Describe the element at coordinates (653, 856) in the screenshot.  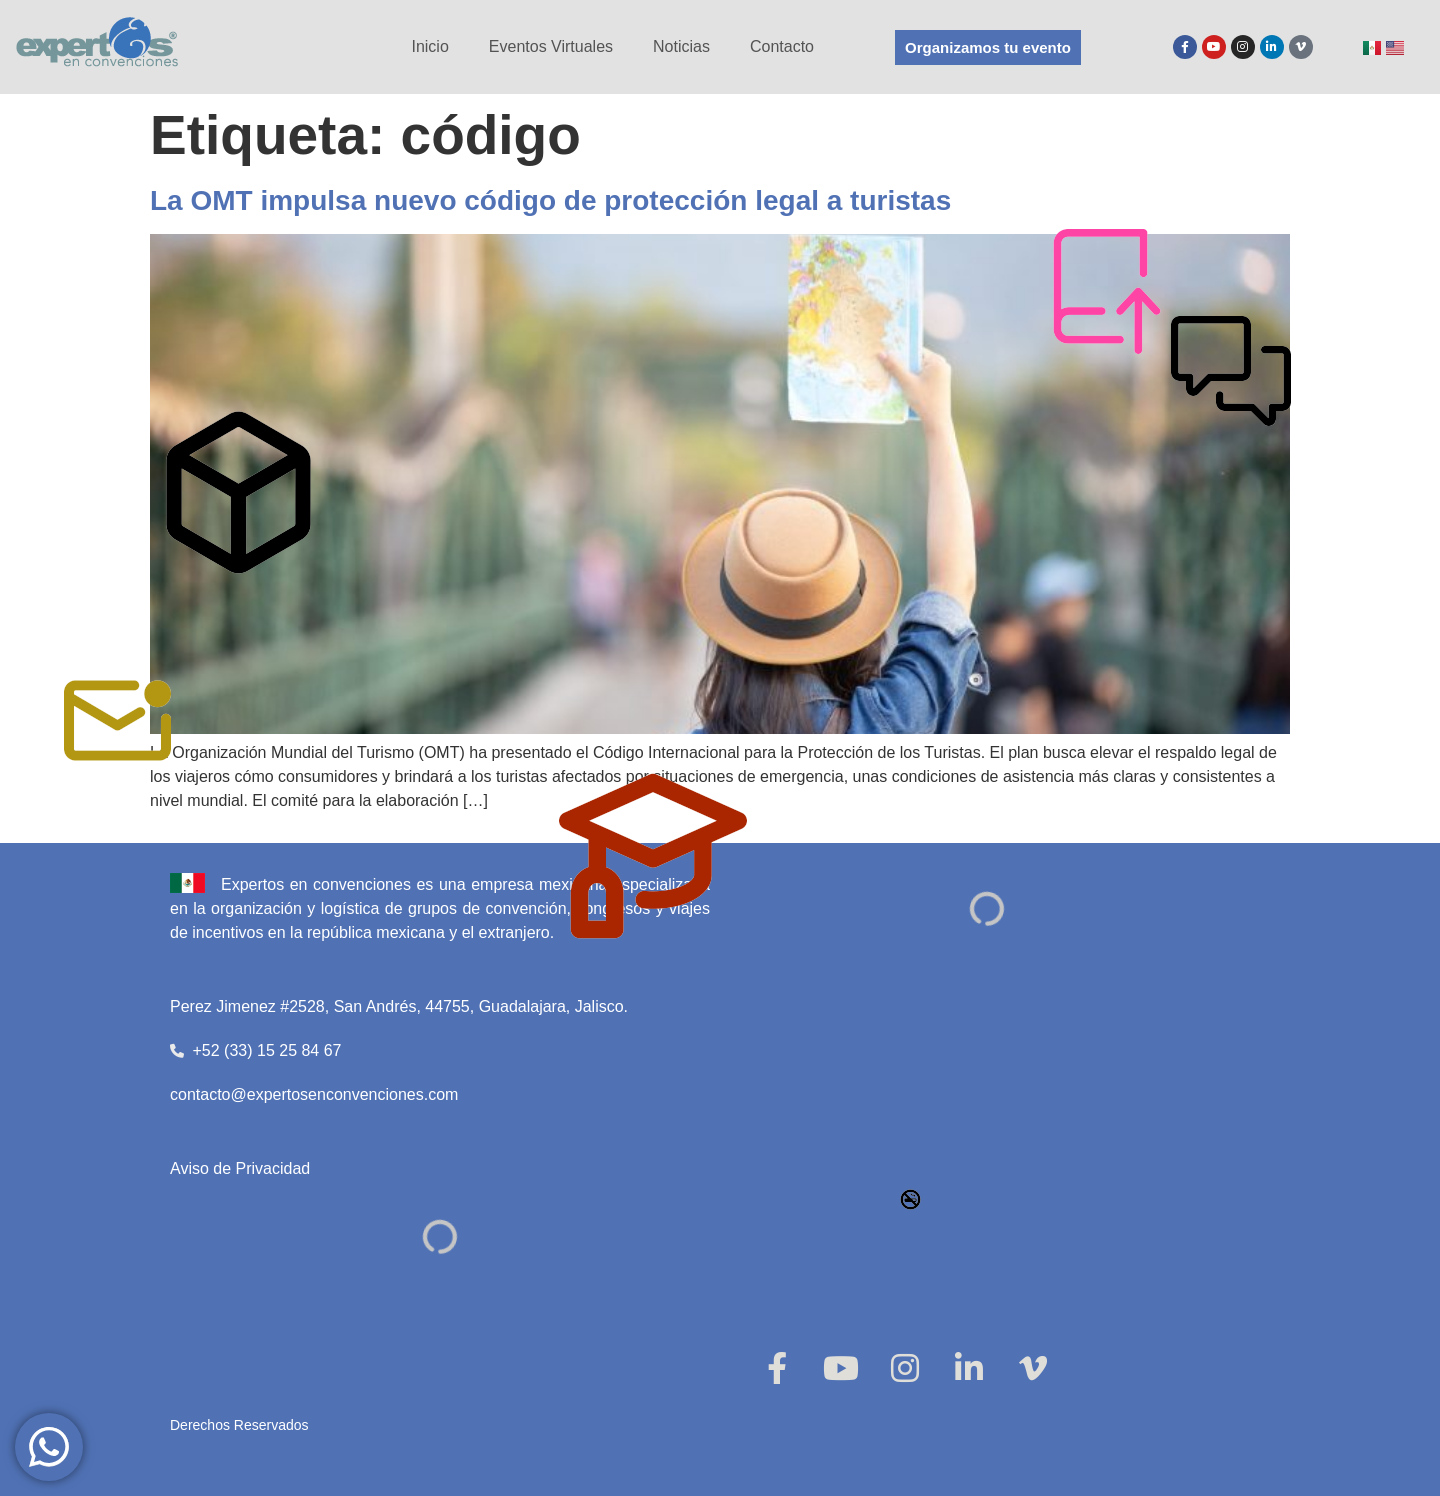
I see `access learning or education resources` at that location.